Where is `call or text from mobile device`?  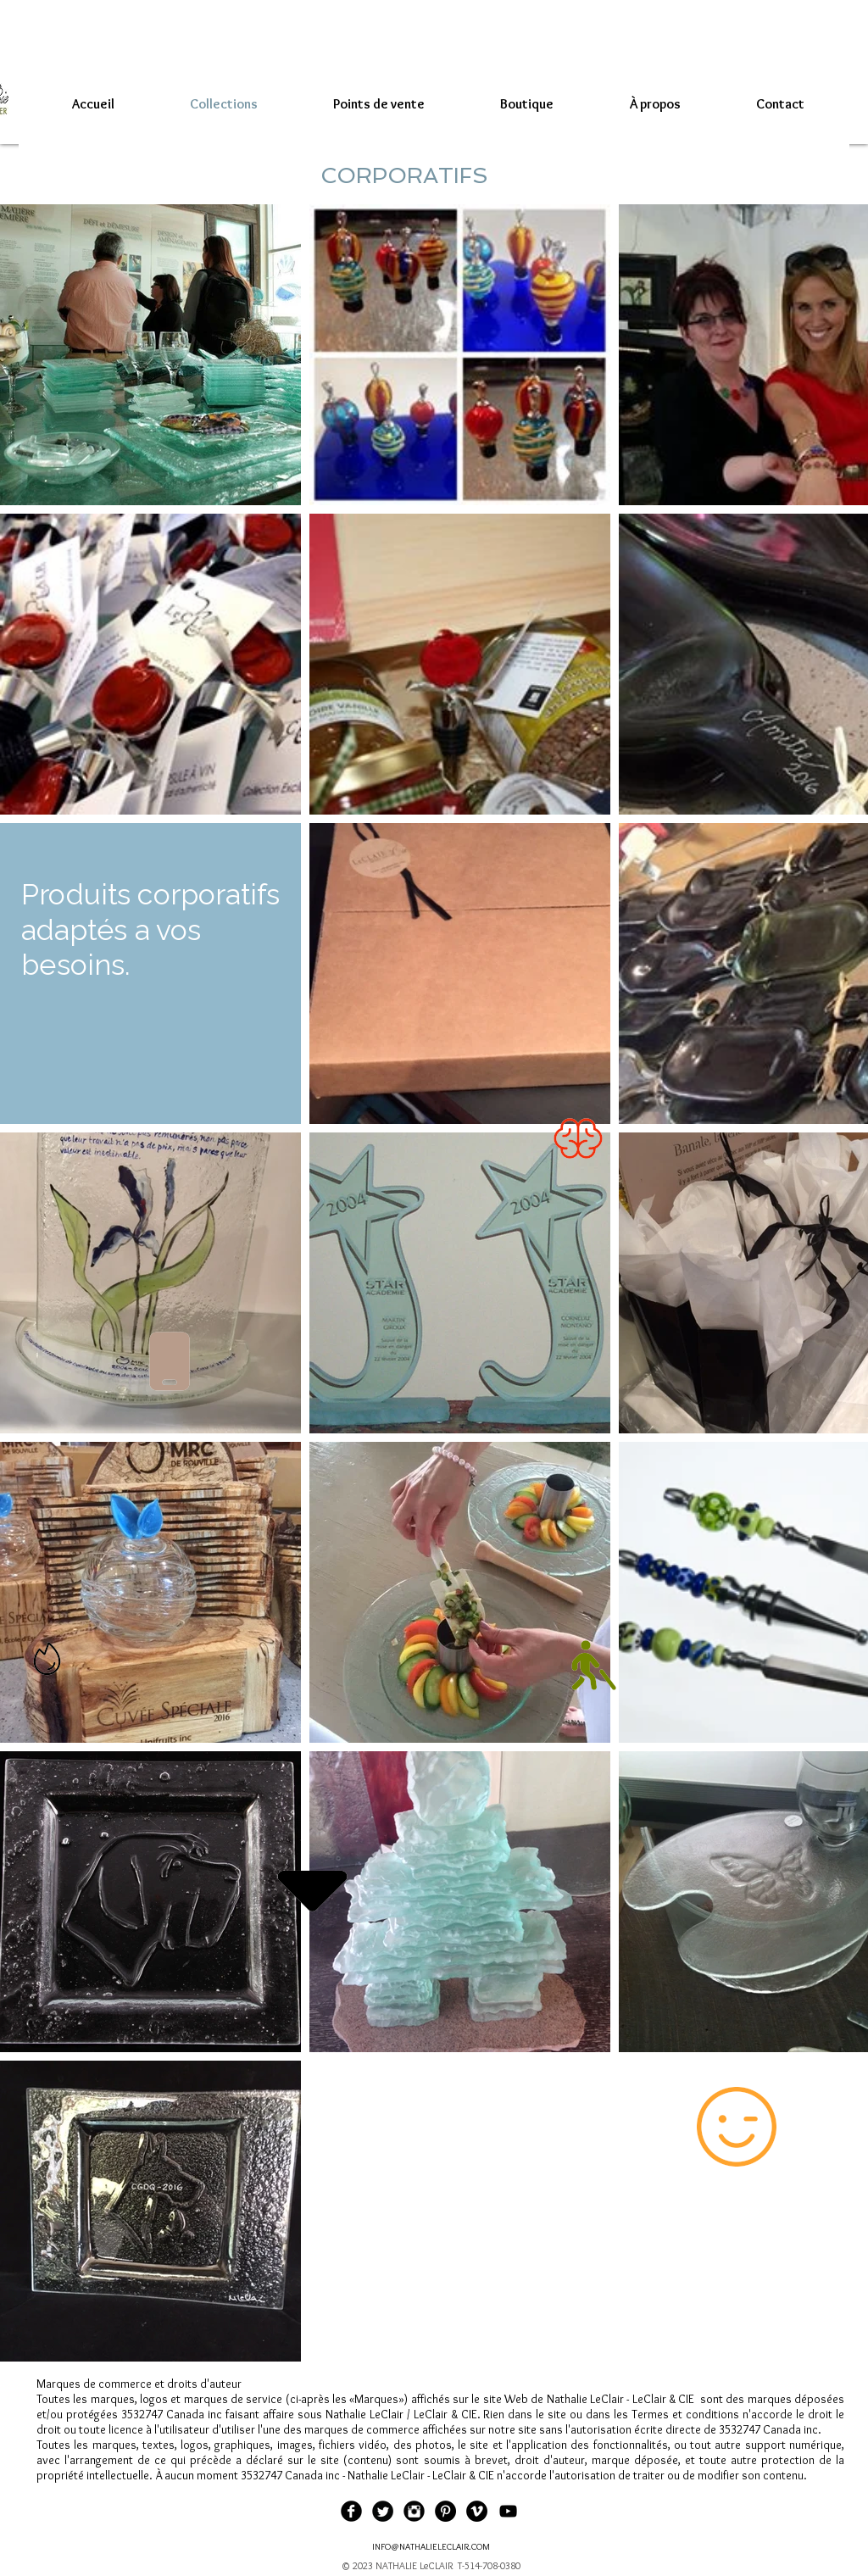
call or text from mobile device is located at coordinates (170, 1361).